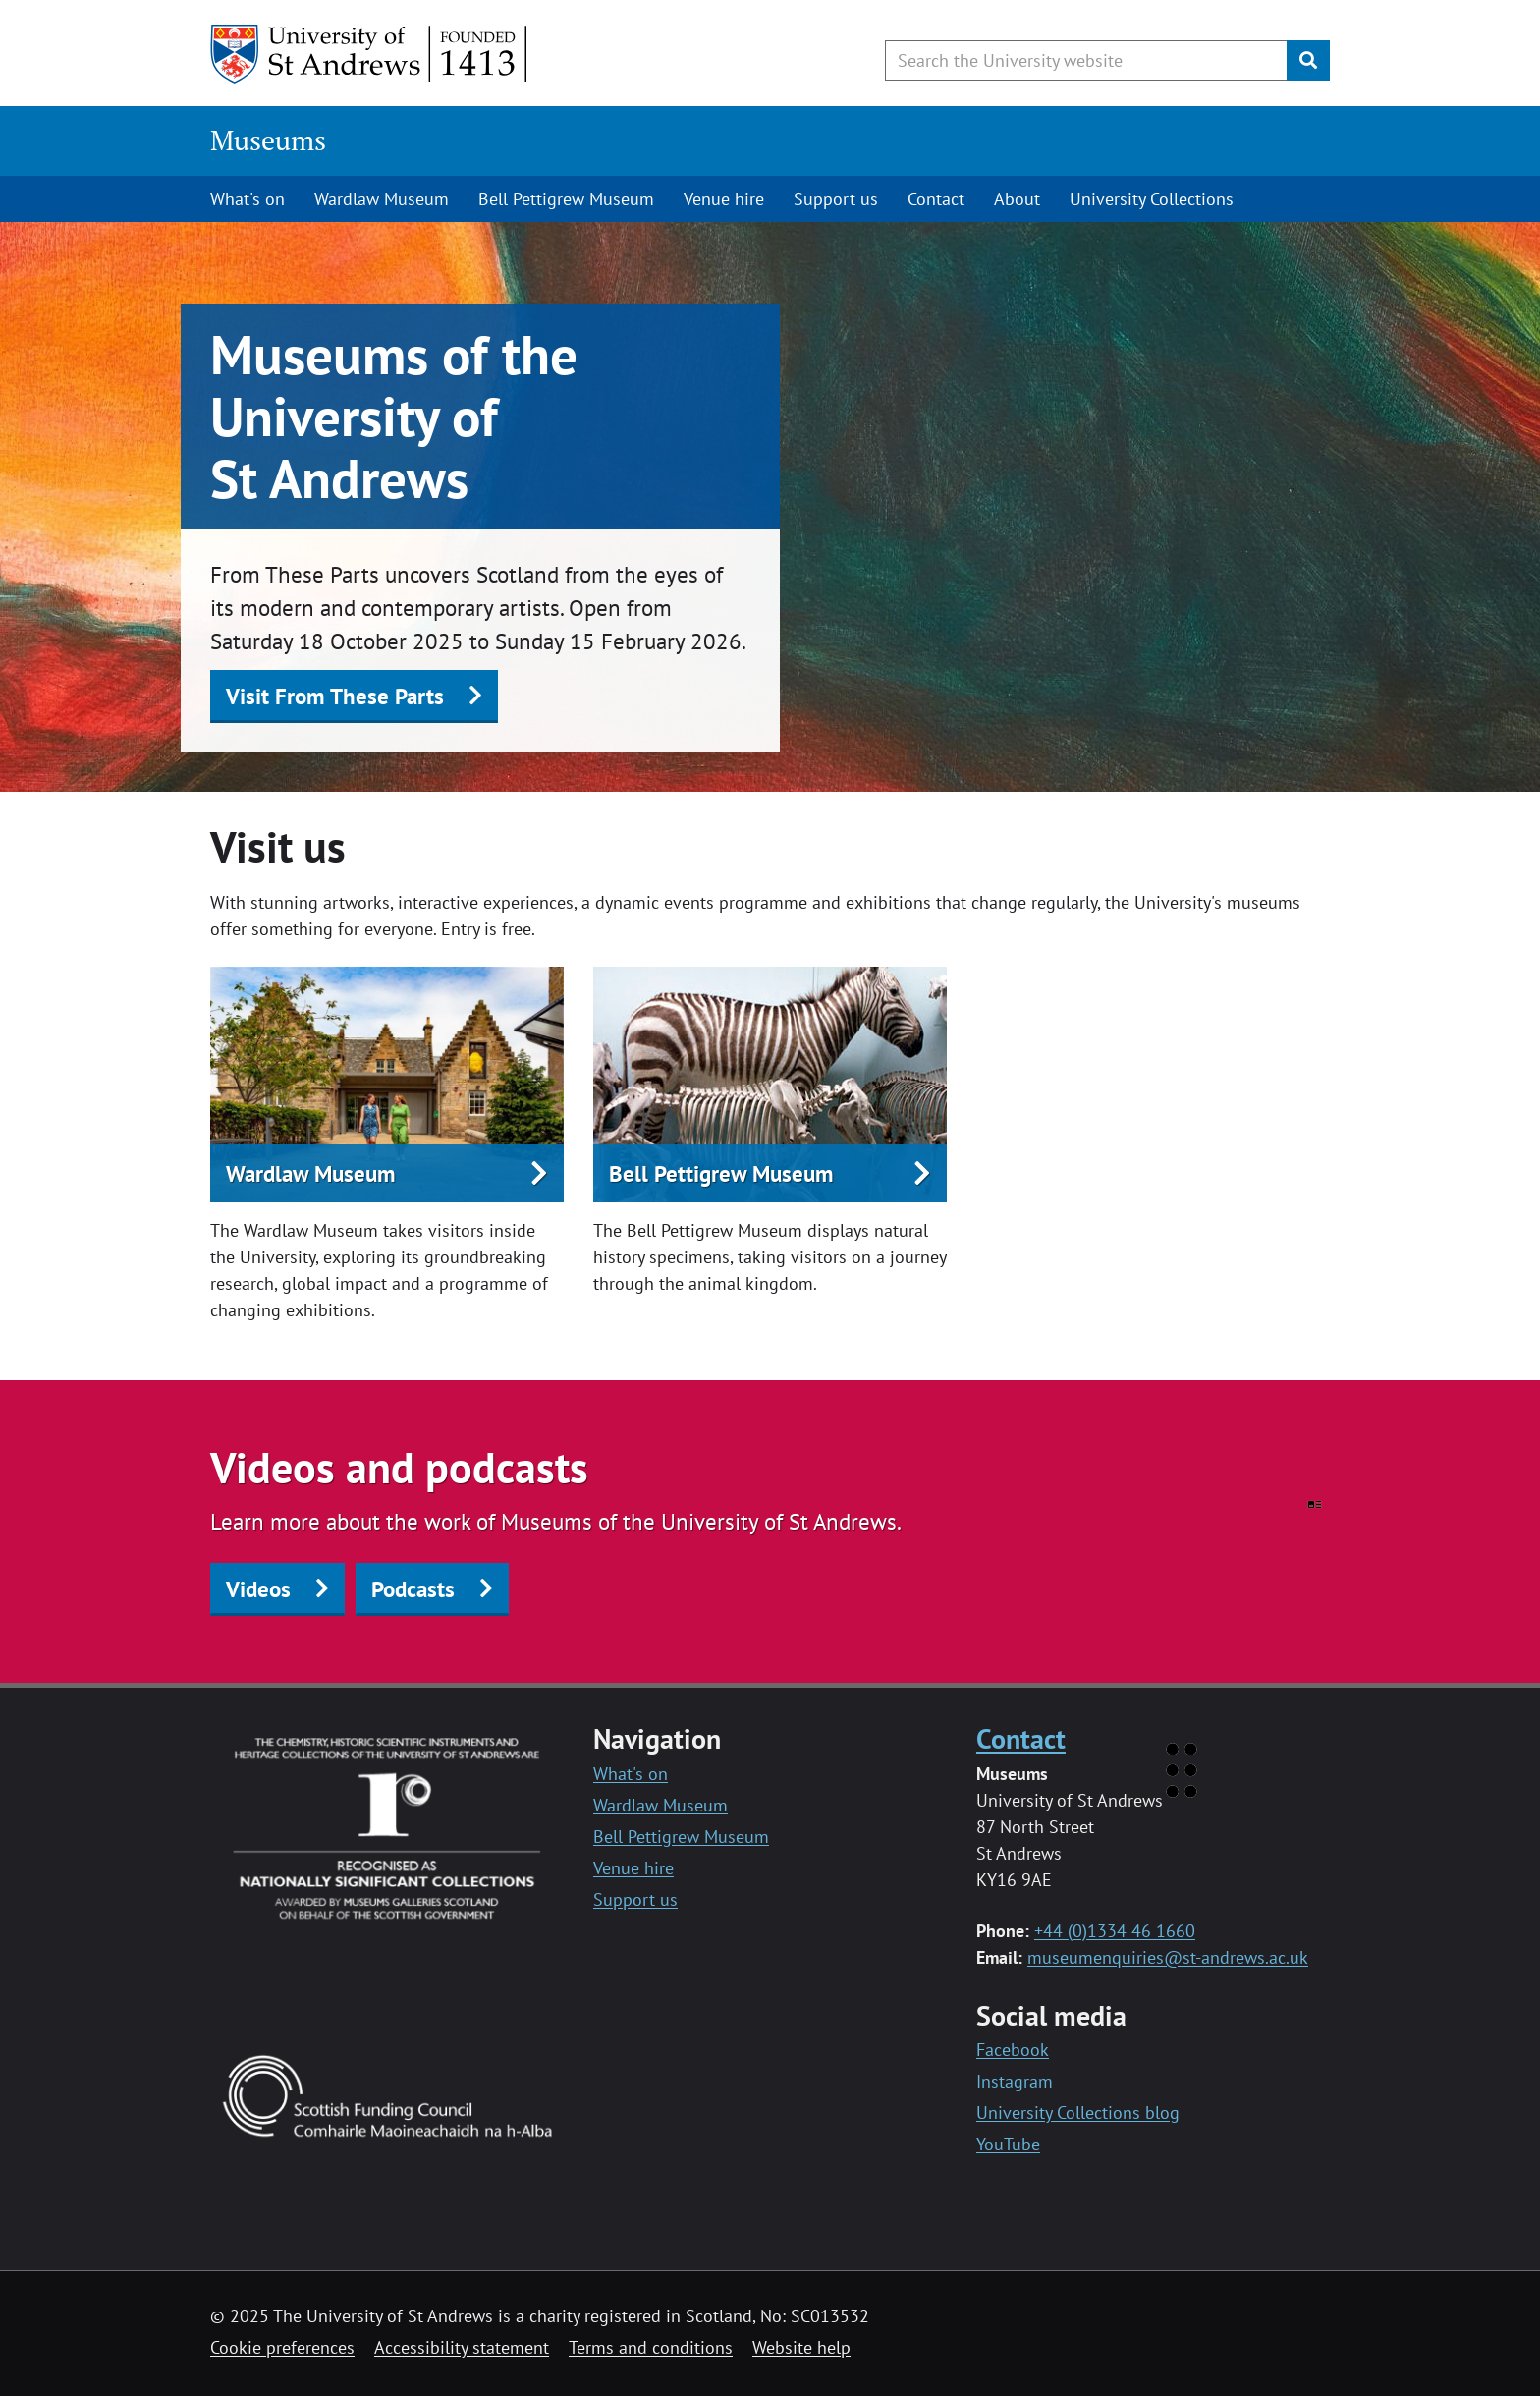 The height and width of the screenshot is (2396, 1540). I want to click on view media with text description, so click(1314, 1504).